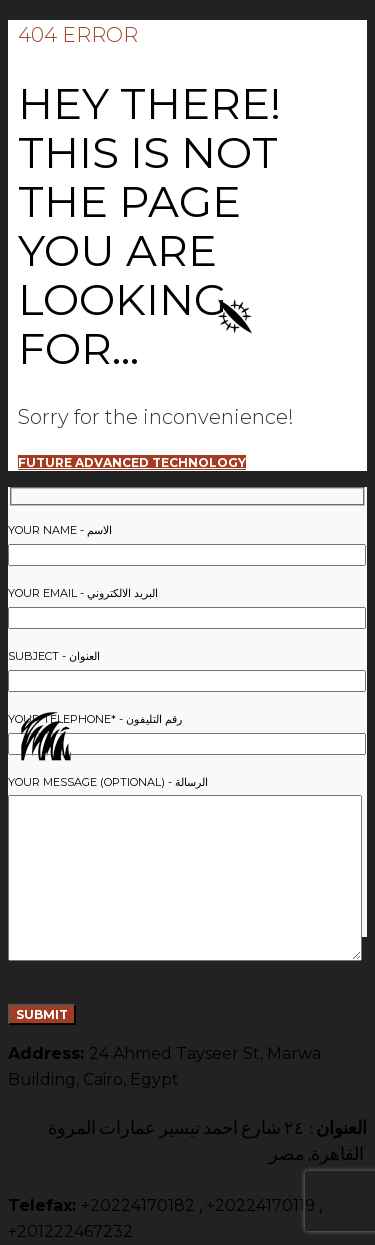 The width and height of the screenshot is (375, 1245). I want to click on indicates time pressure or countdown in gameplay, so click(234, 316).